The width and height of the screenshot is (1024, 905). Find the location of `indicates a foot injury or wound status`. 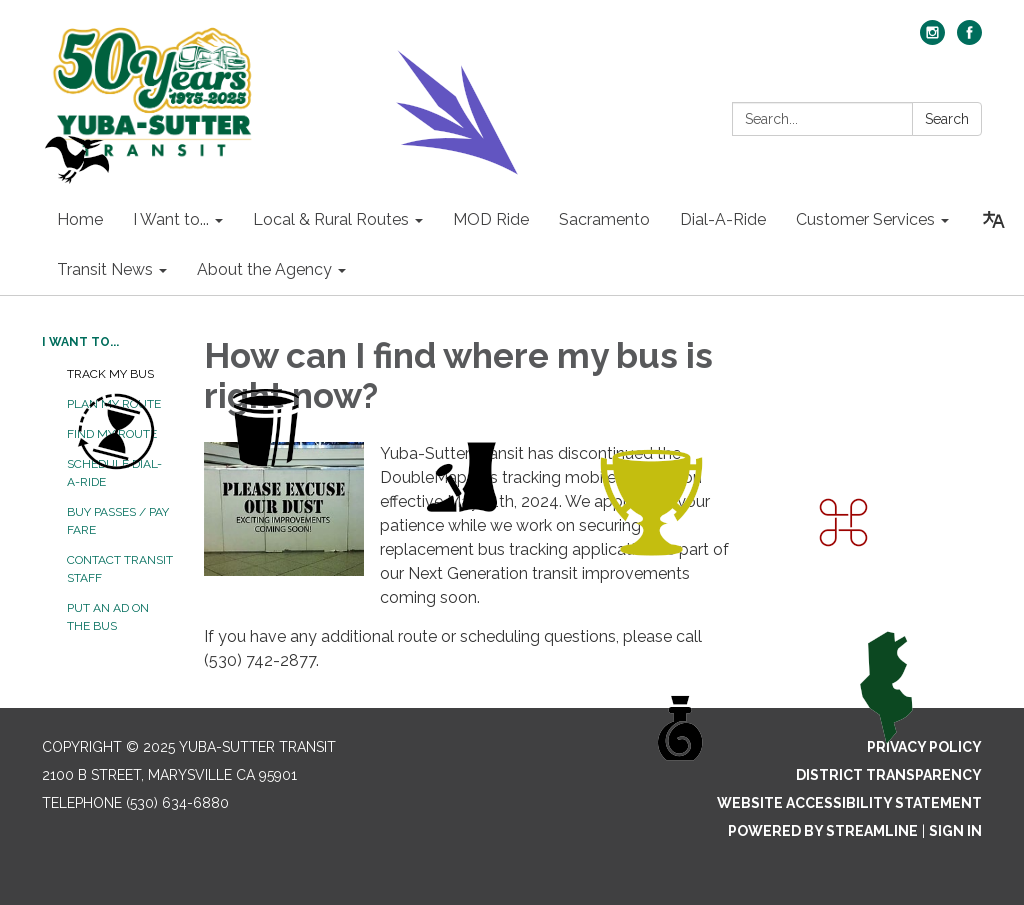

indicates a foot injury or wound status is located at coordinates (461, 477).